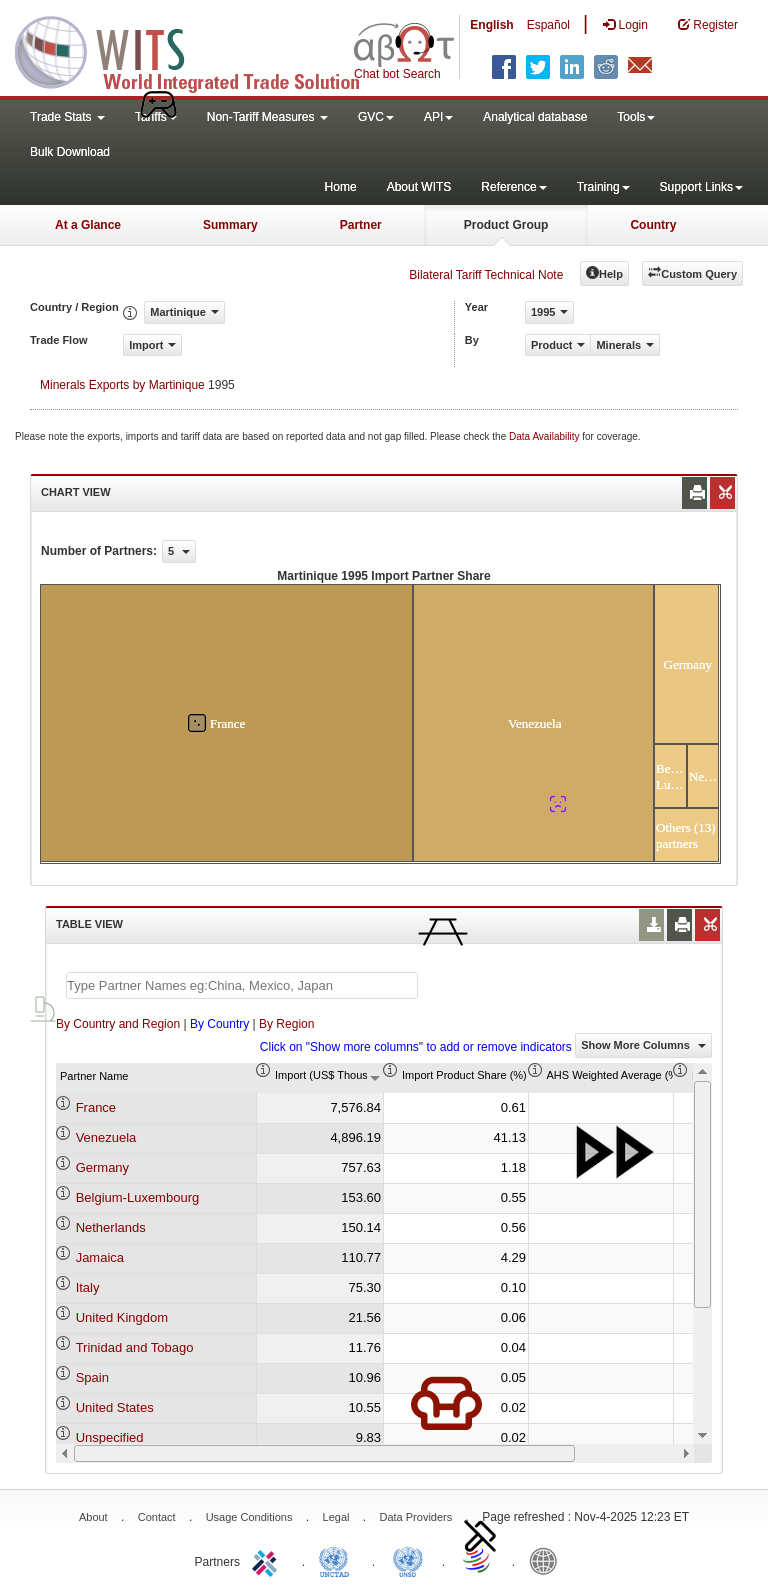 This screenshot has width=768, height=1585. Describe the element at coordinates (446, 1404) in the screenshot. I see `browse furniture or home decor items` at that location.